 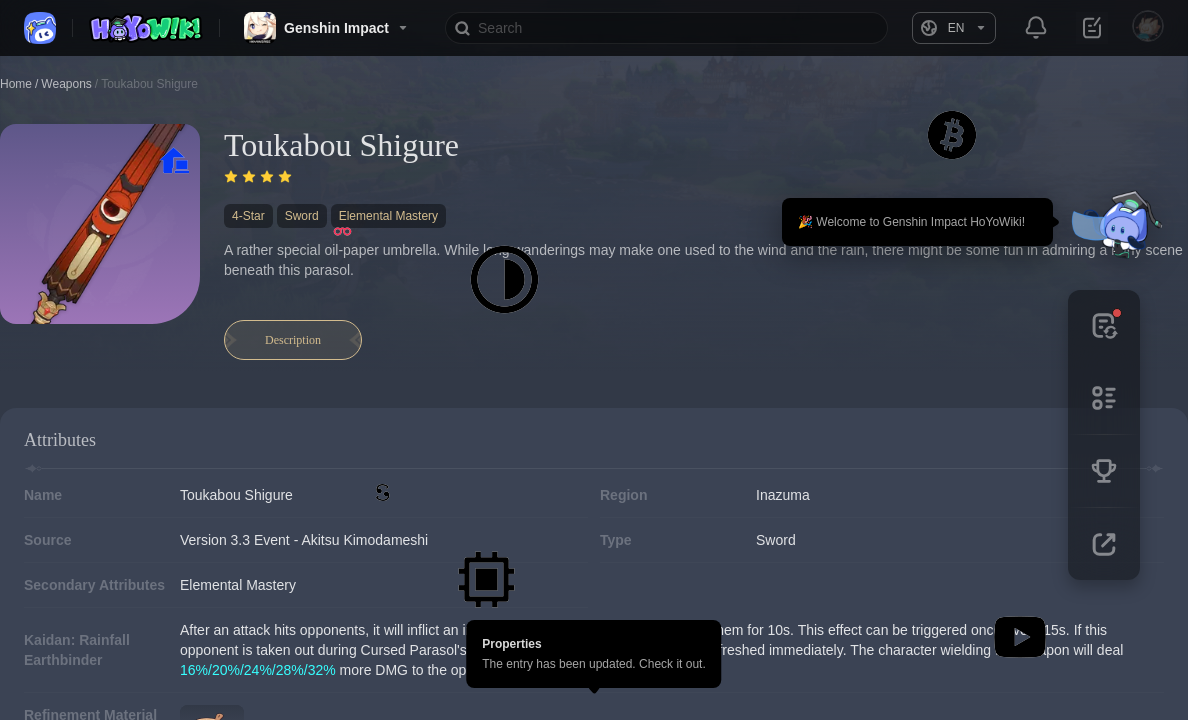 I want to click on access home office or remote work settings, so click(x=173, y=161).